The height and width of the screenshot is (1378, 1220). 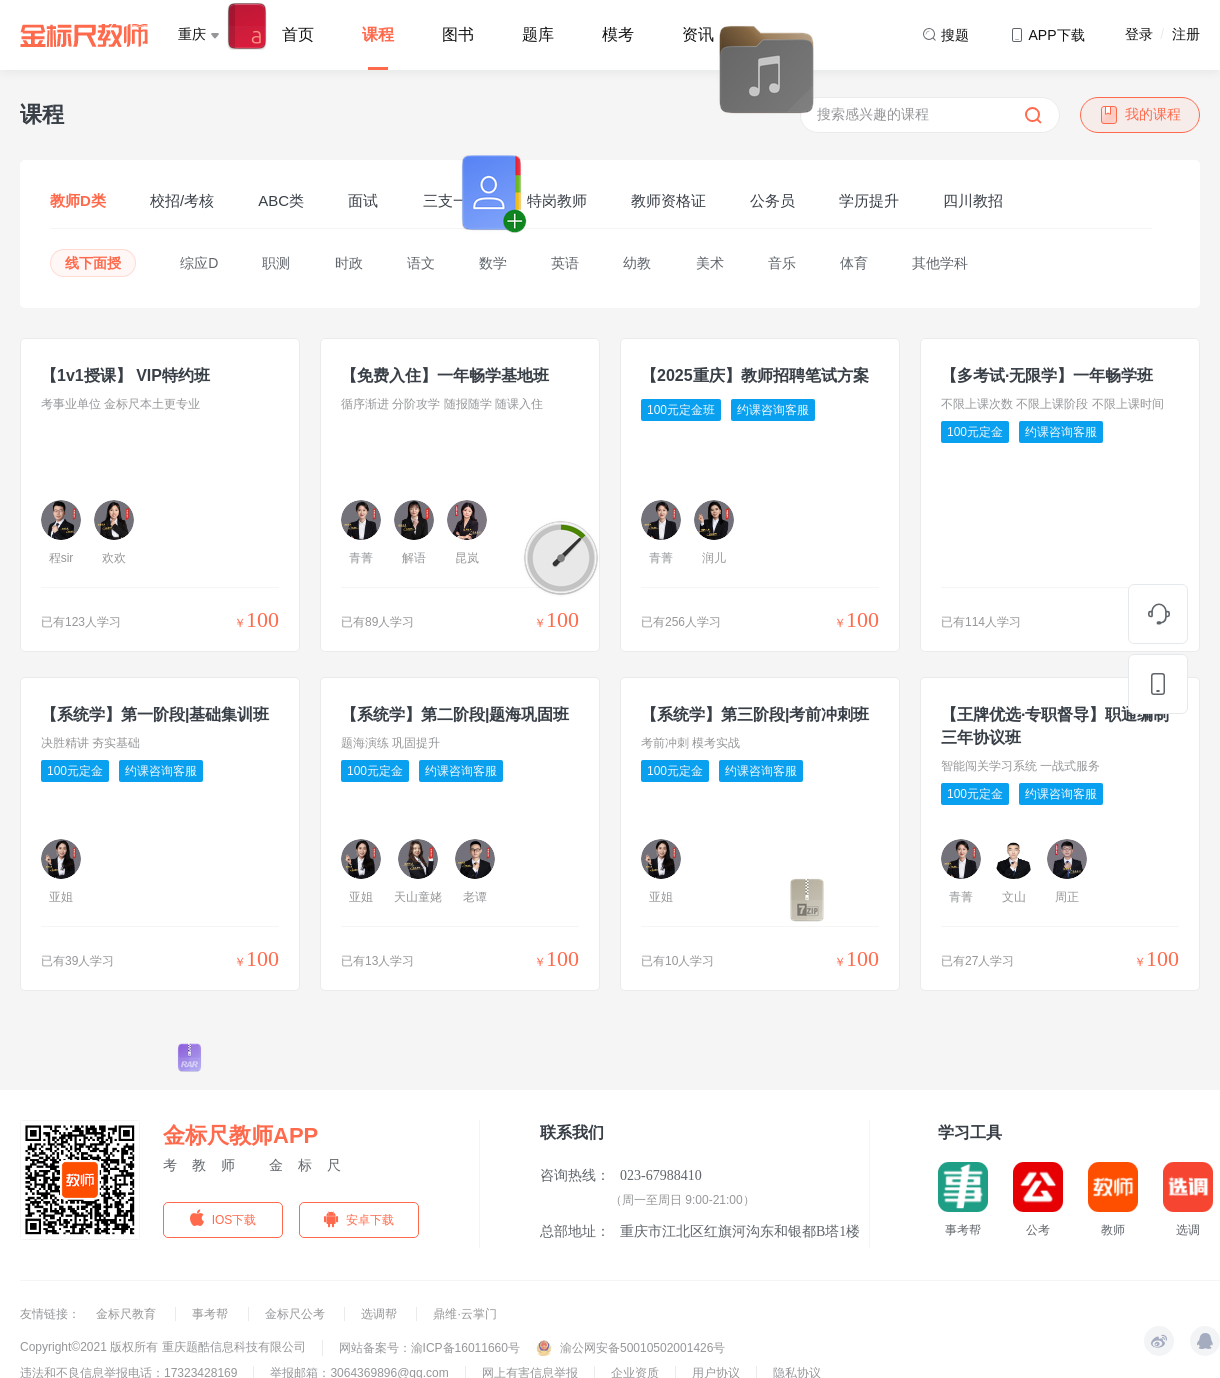 What do you see at coordinates (247, 26) in the screenshot?
I see `open the dictionary app` at bounding box center [247, 26].